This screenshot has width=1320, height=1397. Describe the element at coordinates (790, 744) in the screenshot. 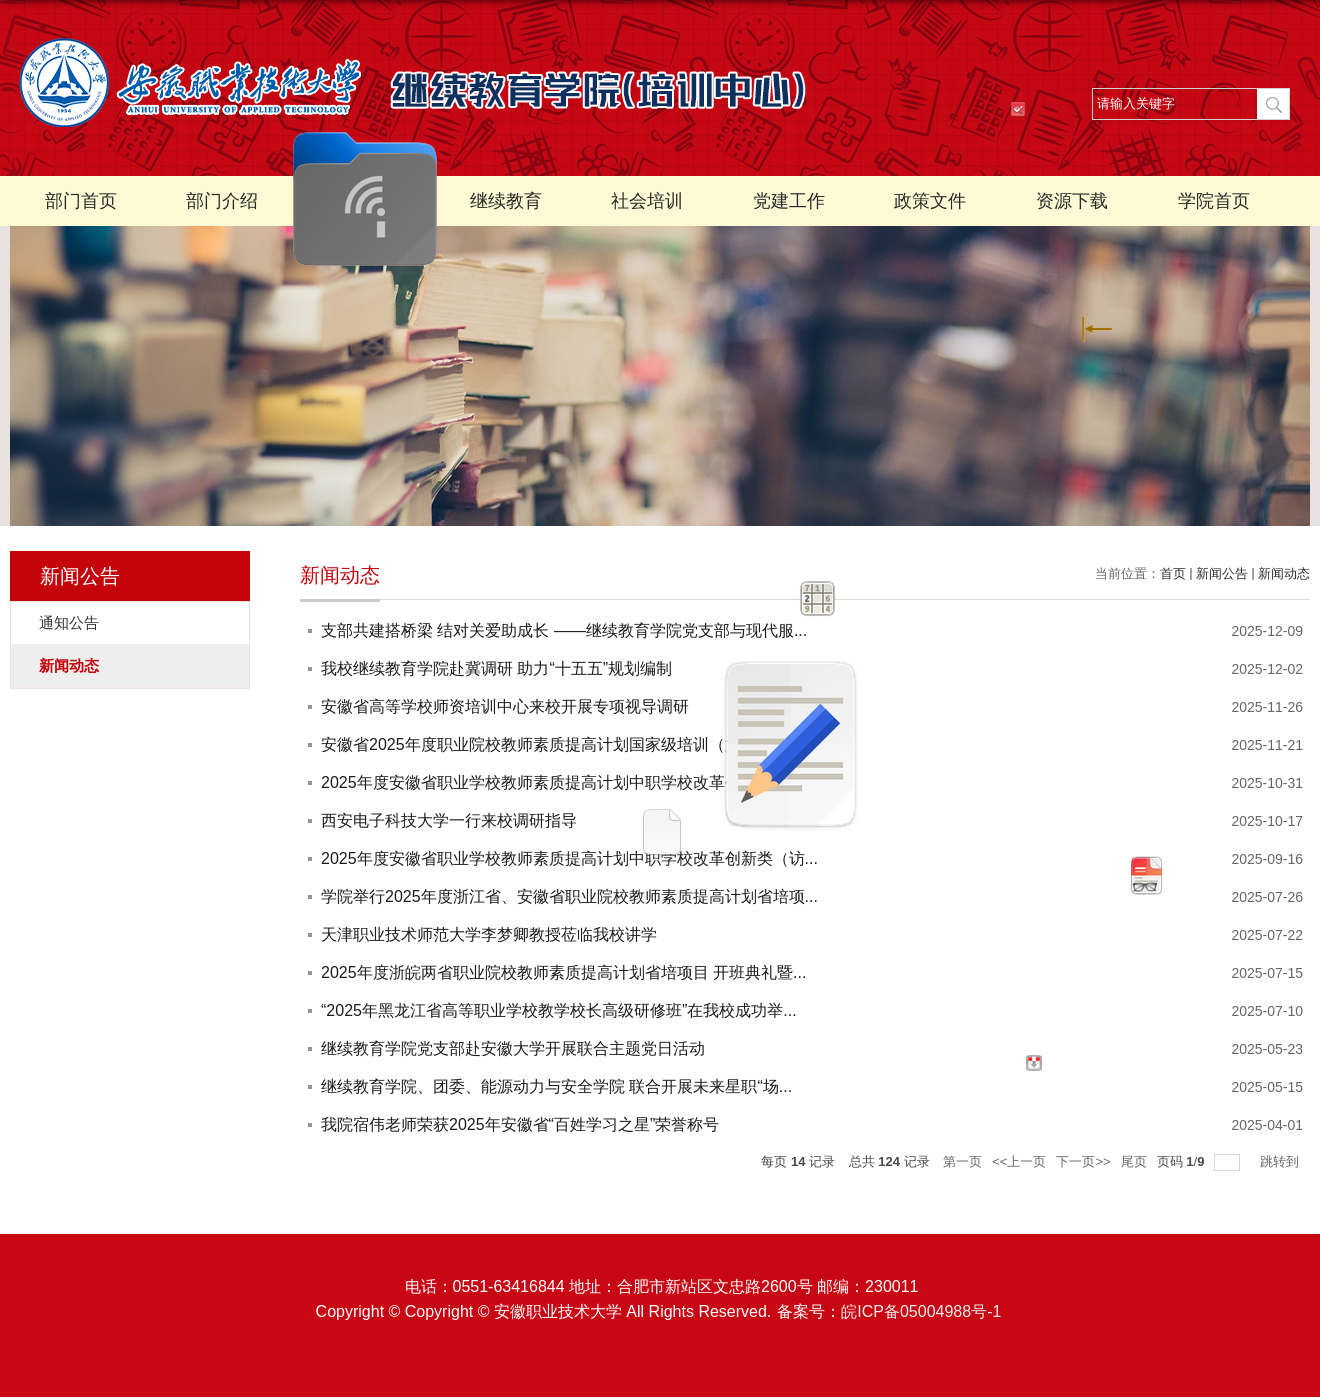

I see `open the software learning or tutorial app` at that location.